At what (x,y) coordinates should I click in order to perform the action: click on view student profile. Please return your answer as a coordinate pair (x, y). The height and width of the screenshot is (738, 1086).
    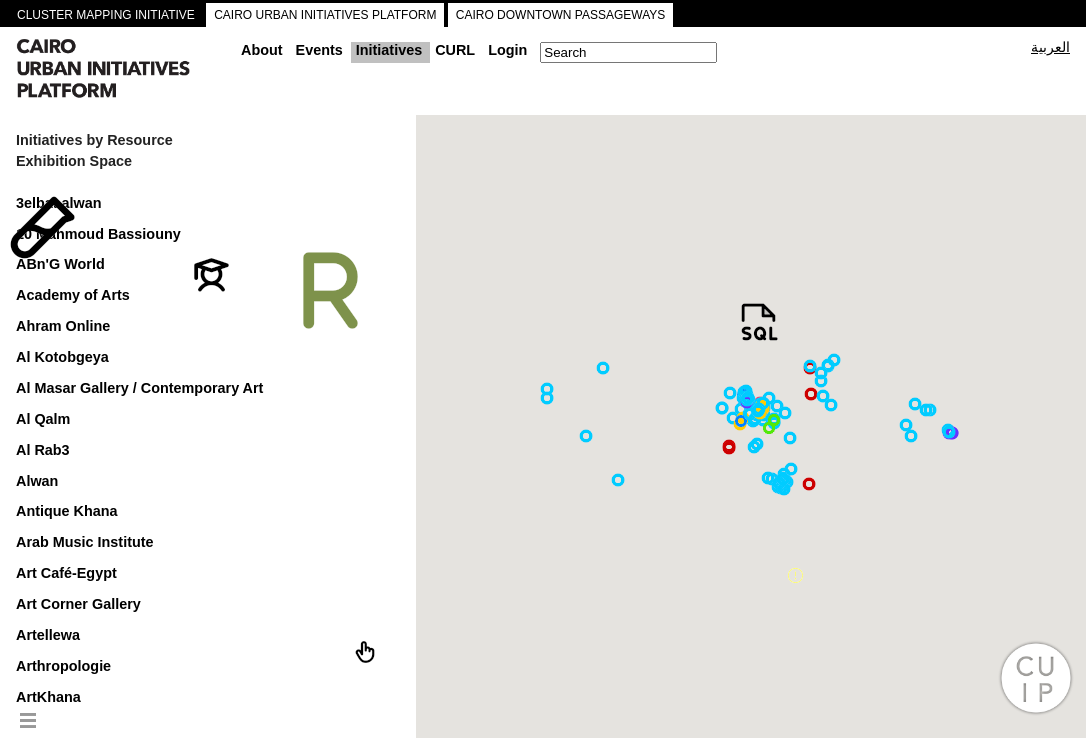
    Looking at the image, I should click on (211, 275).